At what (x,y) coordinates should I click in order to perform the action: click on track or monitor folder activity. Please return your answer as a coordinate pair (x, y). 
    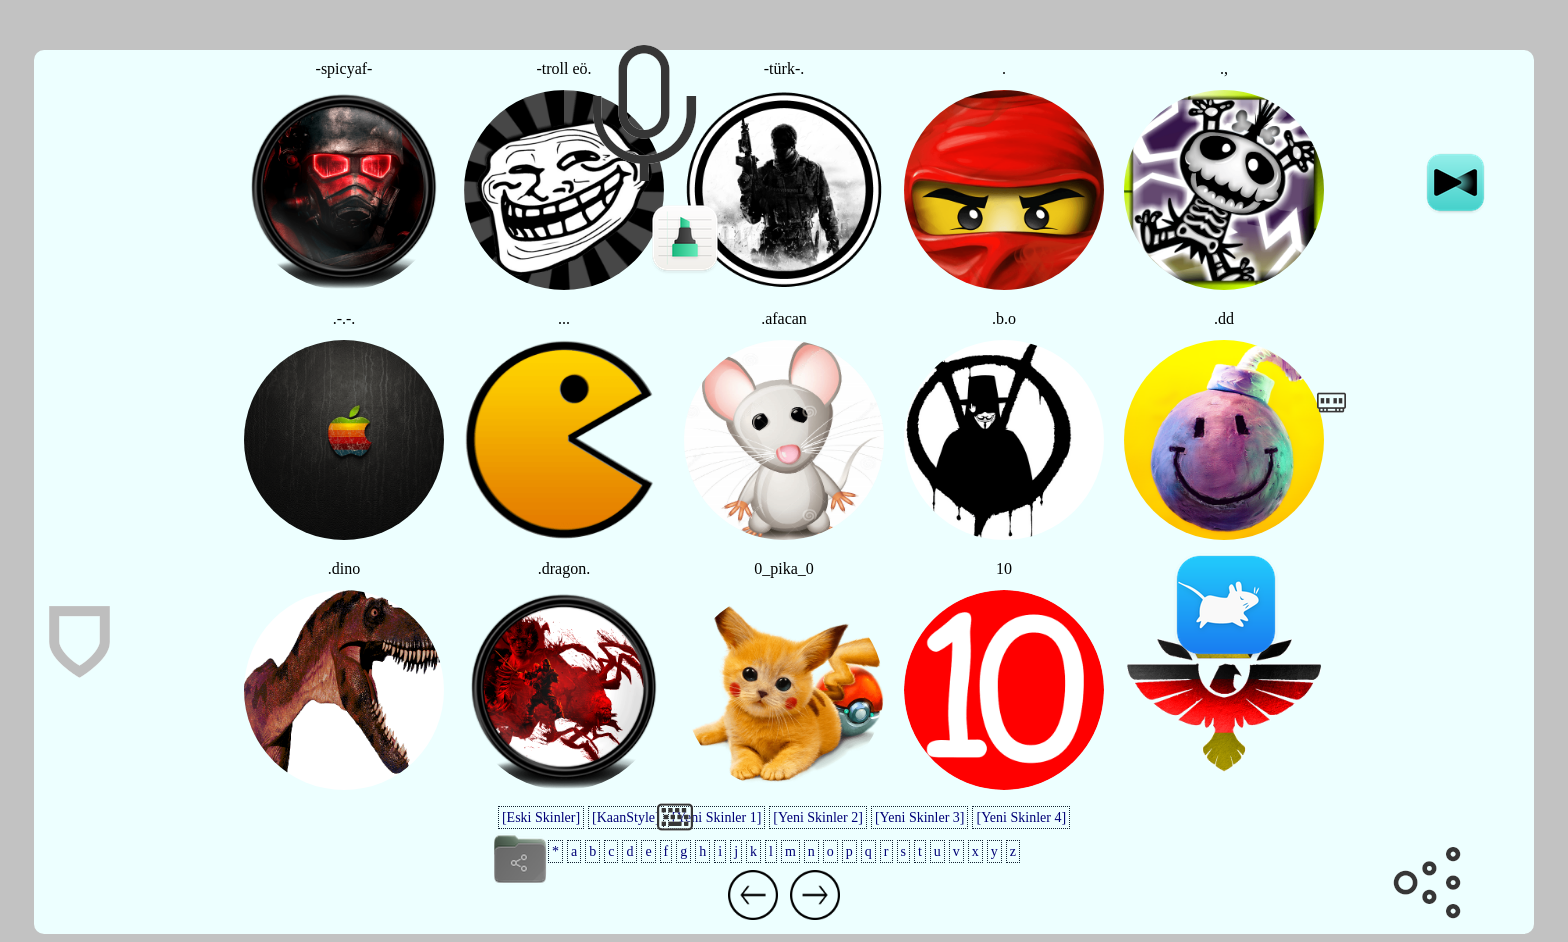
    Looking at the image, I should click on (1427, 885).